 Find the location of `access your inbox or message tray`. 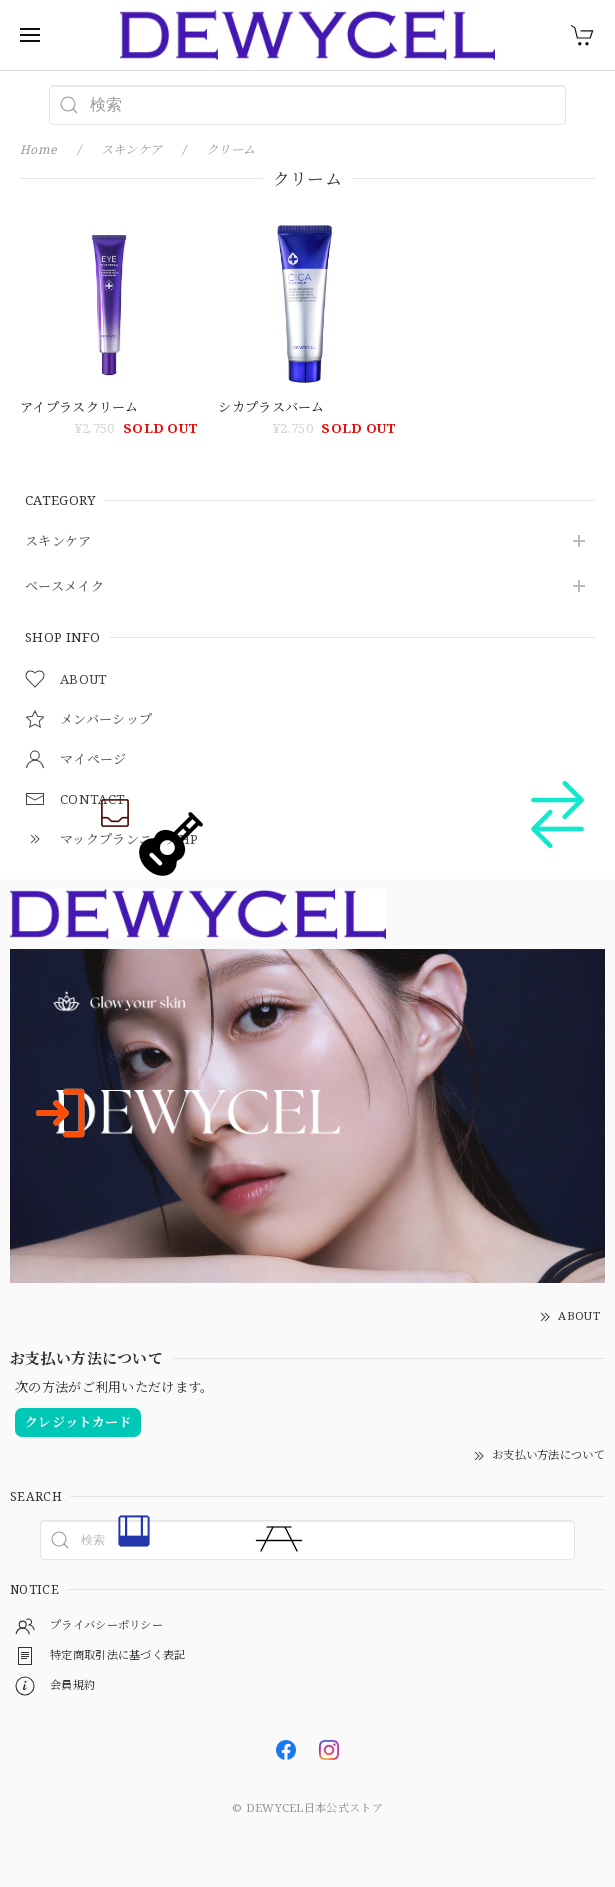

access your inbox or message tray is located at coordinates (115, 813).